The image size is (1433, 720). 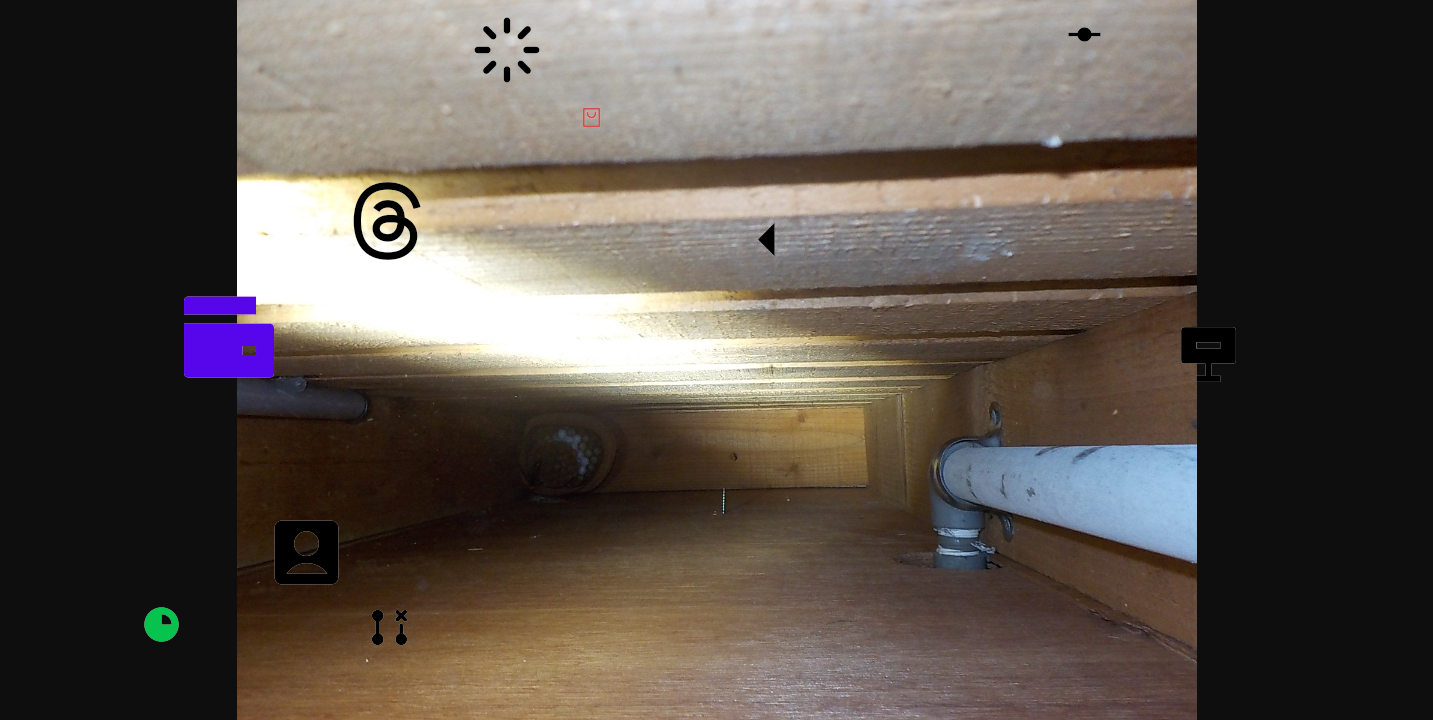 What do you see at coordinates (1208, 354) in the screenshot?
I see `indicates a reserved or held item` at bounding box center [1208, 354].